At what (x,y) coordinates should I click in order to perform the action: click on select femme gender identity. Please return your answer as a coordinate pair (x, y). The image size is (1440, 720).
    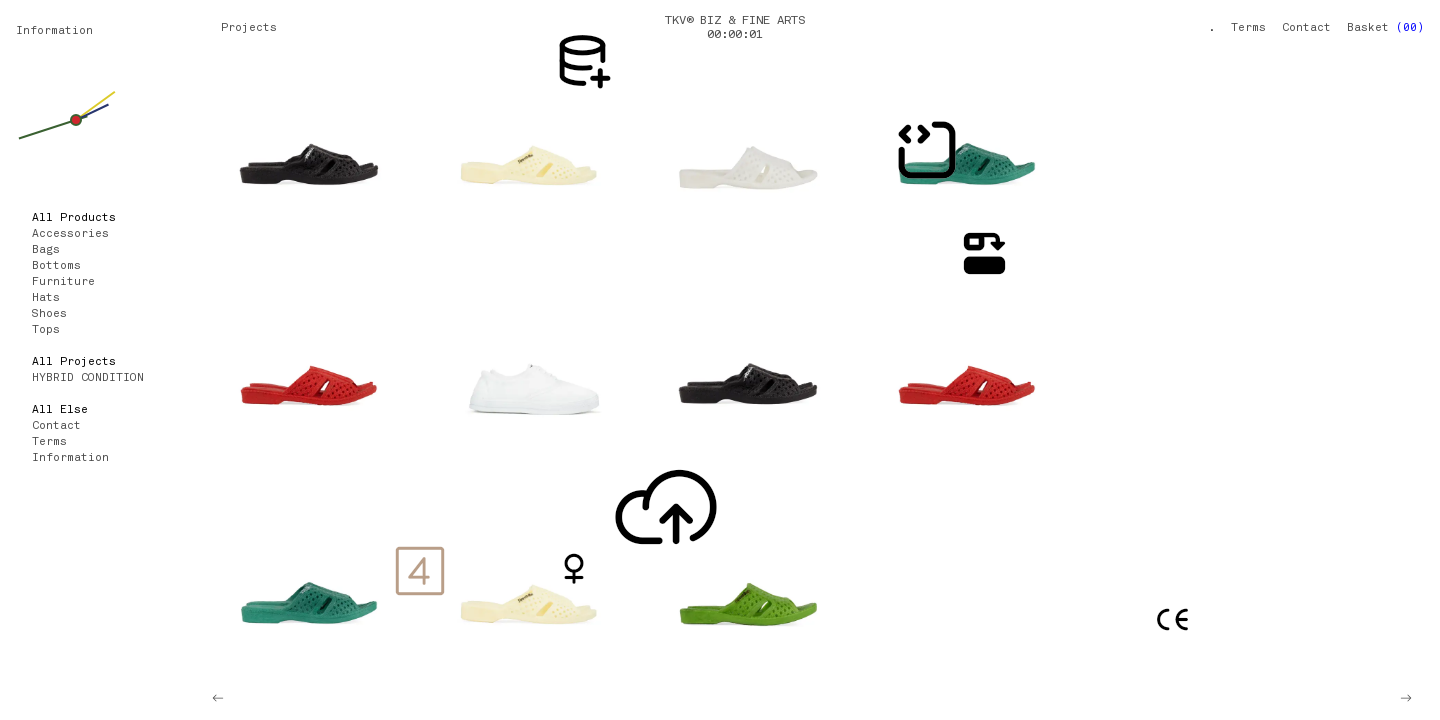
    Looking at the image, I should click on (574, 568).